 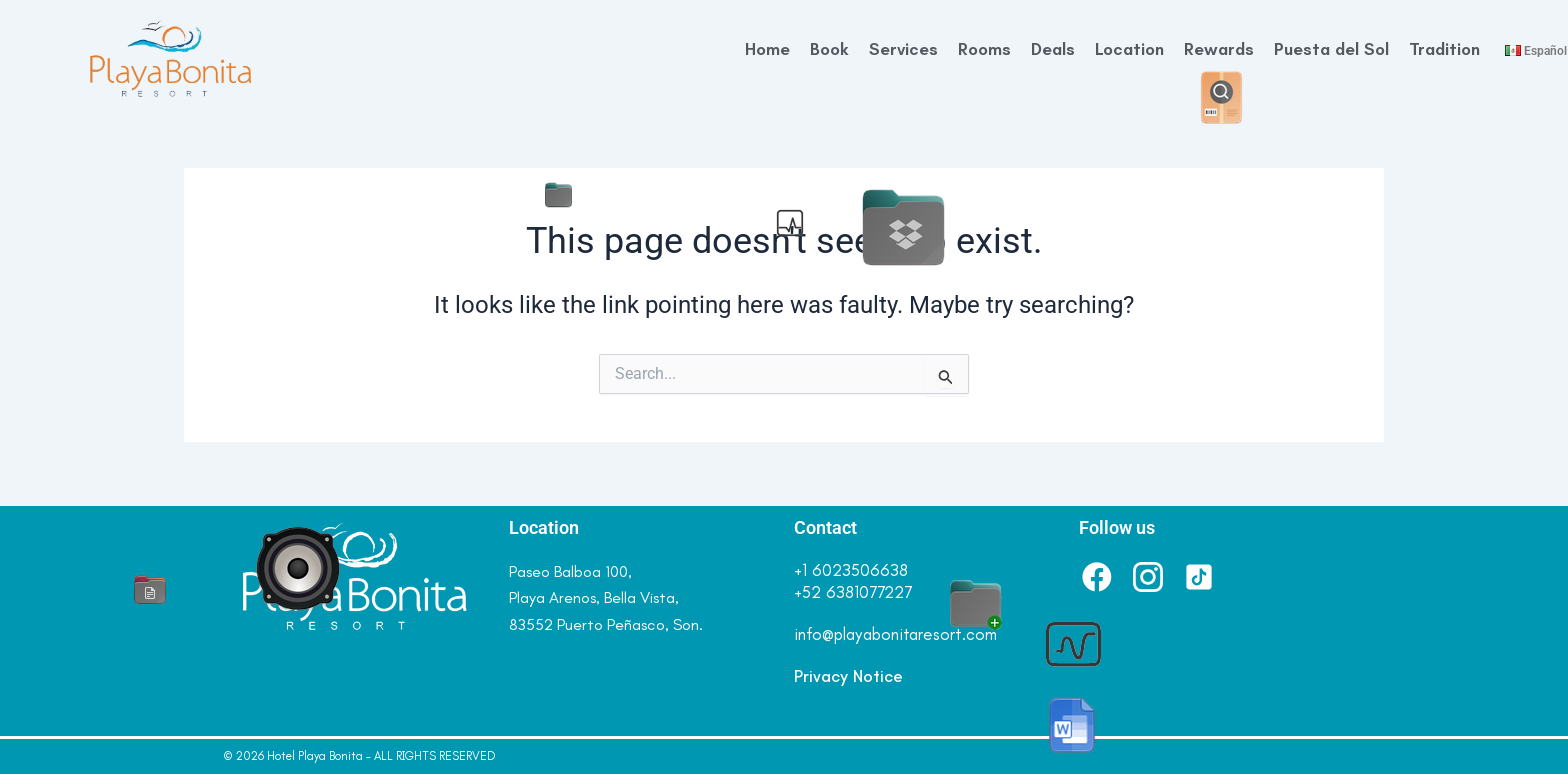 I want to click on open your Dropbox synced folder, so click(x=903, y=227).